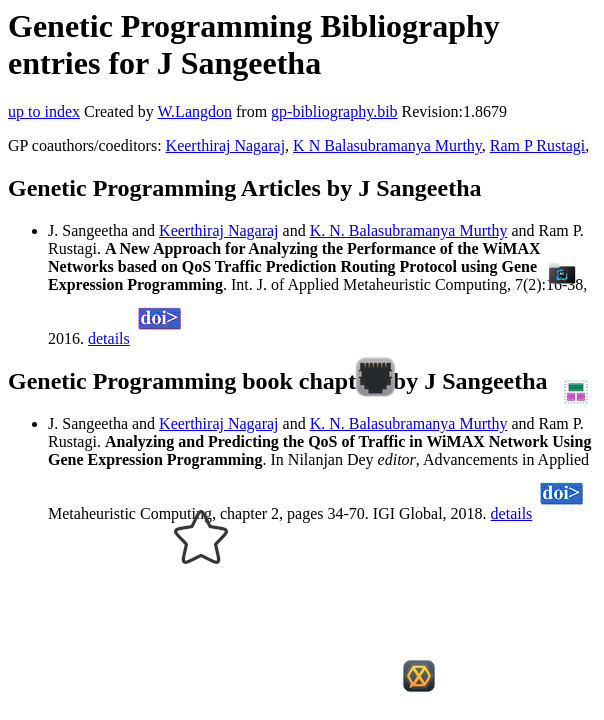 The image size is (604, 720). What do you see at coordinates (201, 537) in the screenshot?
I see `access your favorites` at bounding box center [201, 537].